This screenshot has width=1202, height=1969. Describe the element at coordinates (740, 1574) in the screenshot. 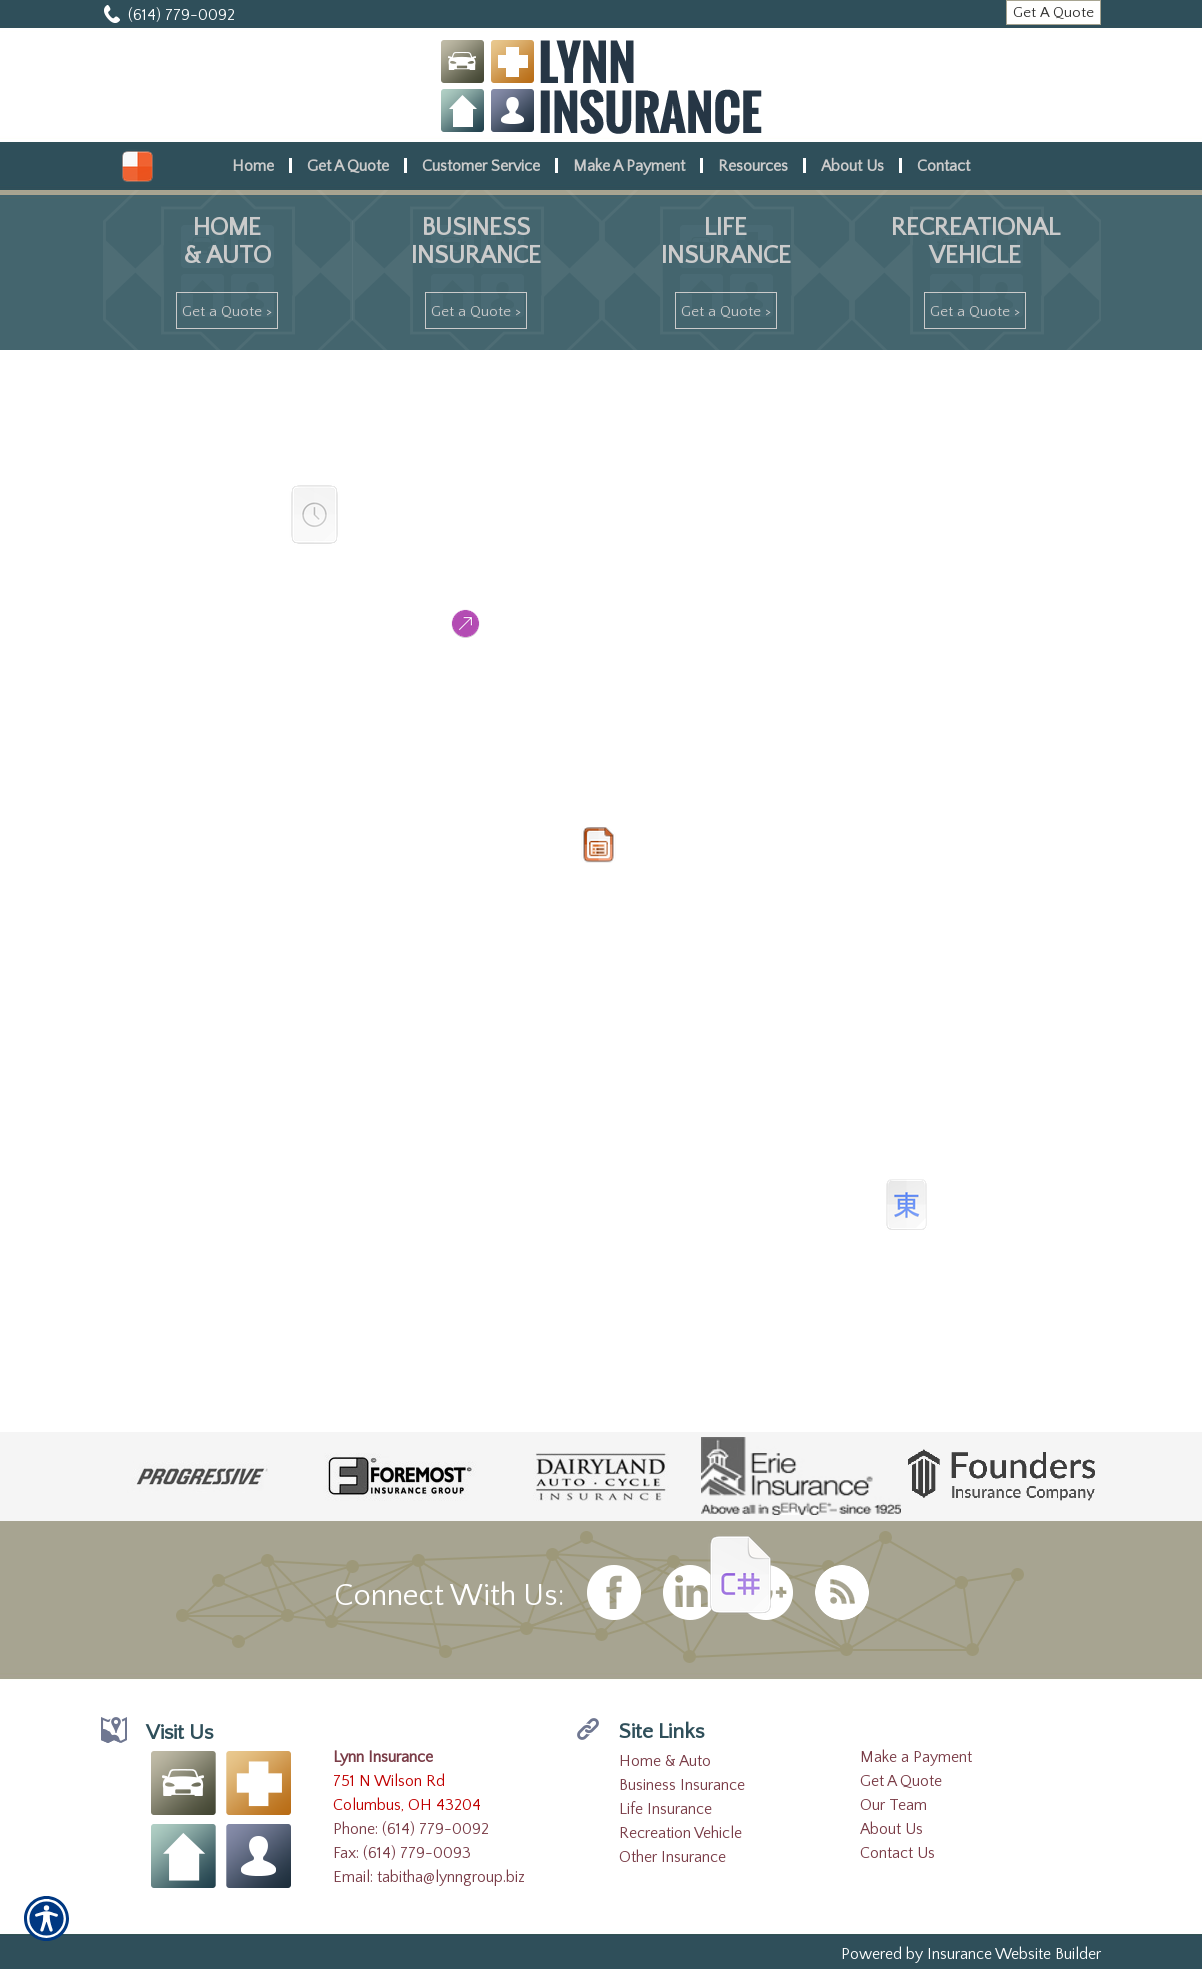

I see `a C# source code file` at that location.